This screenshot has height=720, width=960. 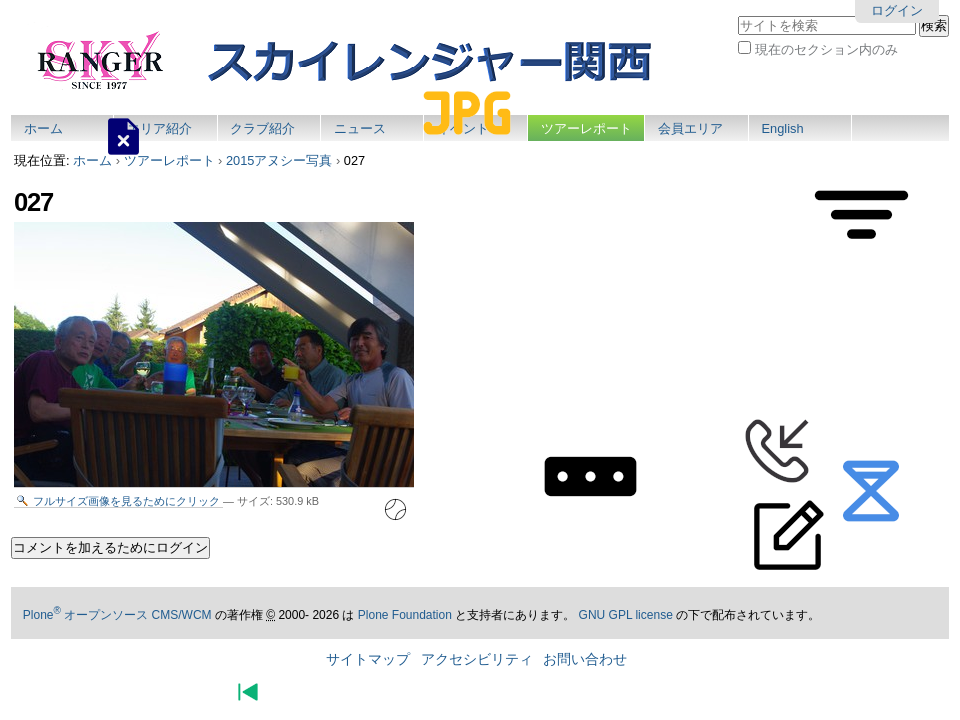 What do you see at coordinates (123, 136) in the screenshot?
I see `delete or remove a file` at bounding box center [123, 136].